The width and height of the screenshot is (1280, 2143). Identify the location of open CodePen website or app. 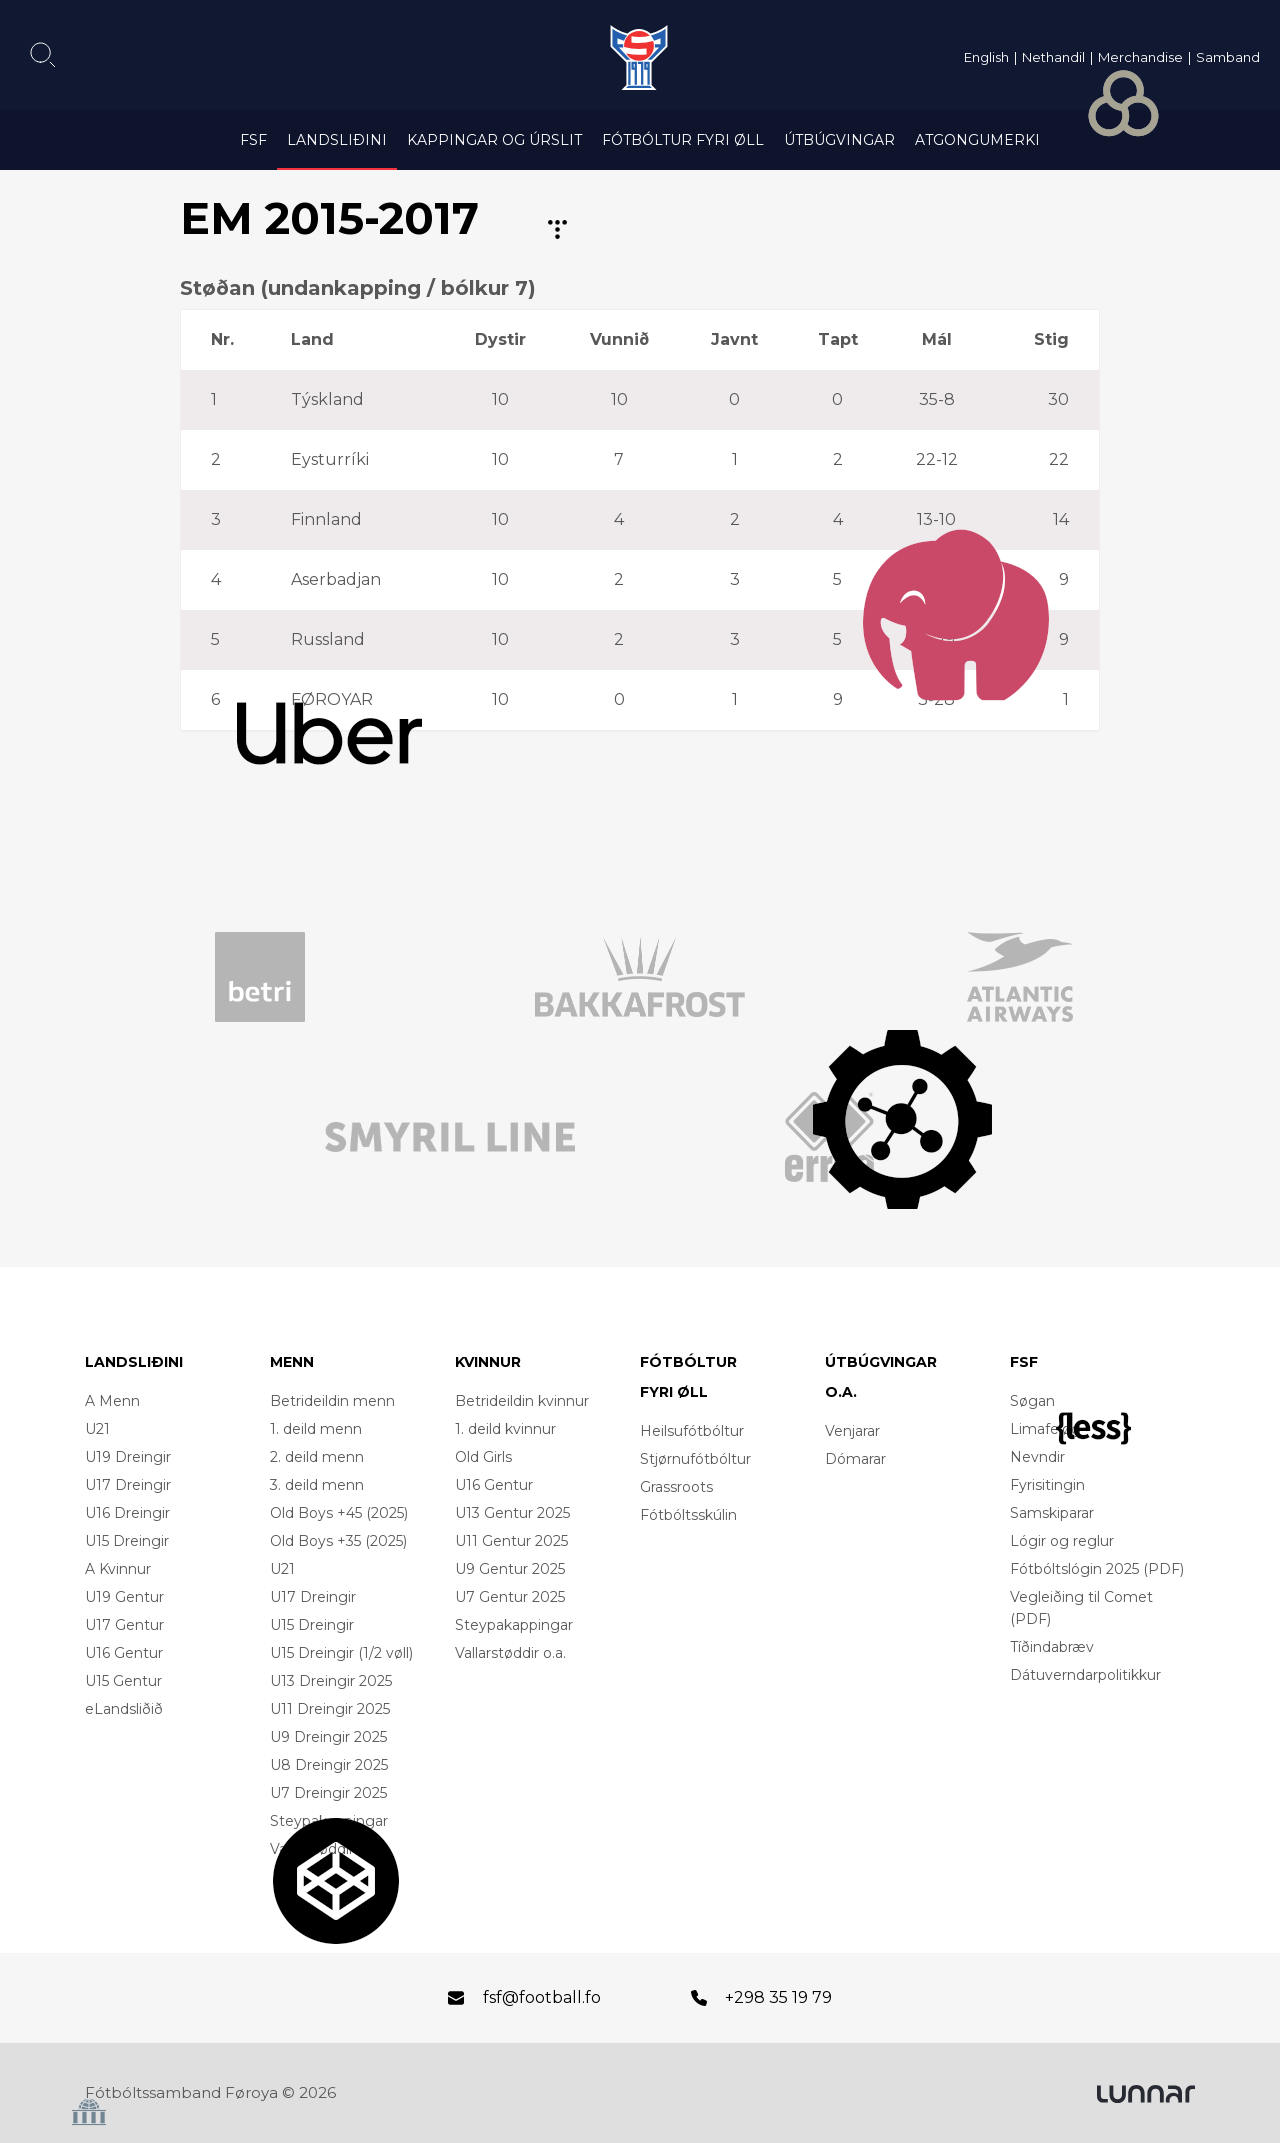
(336, 1881).